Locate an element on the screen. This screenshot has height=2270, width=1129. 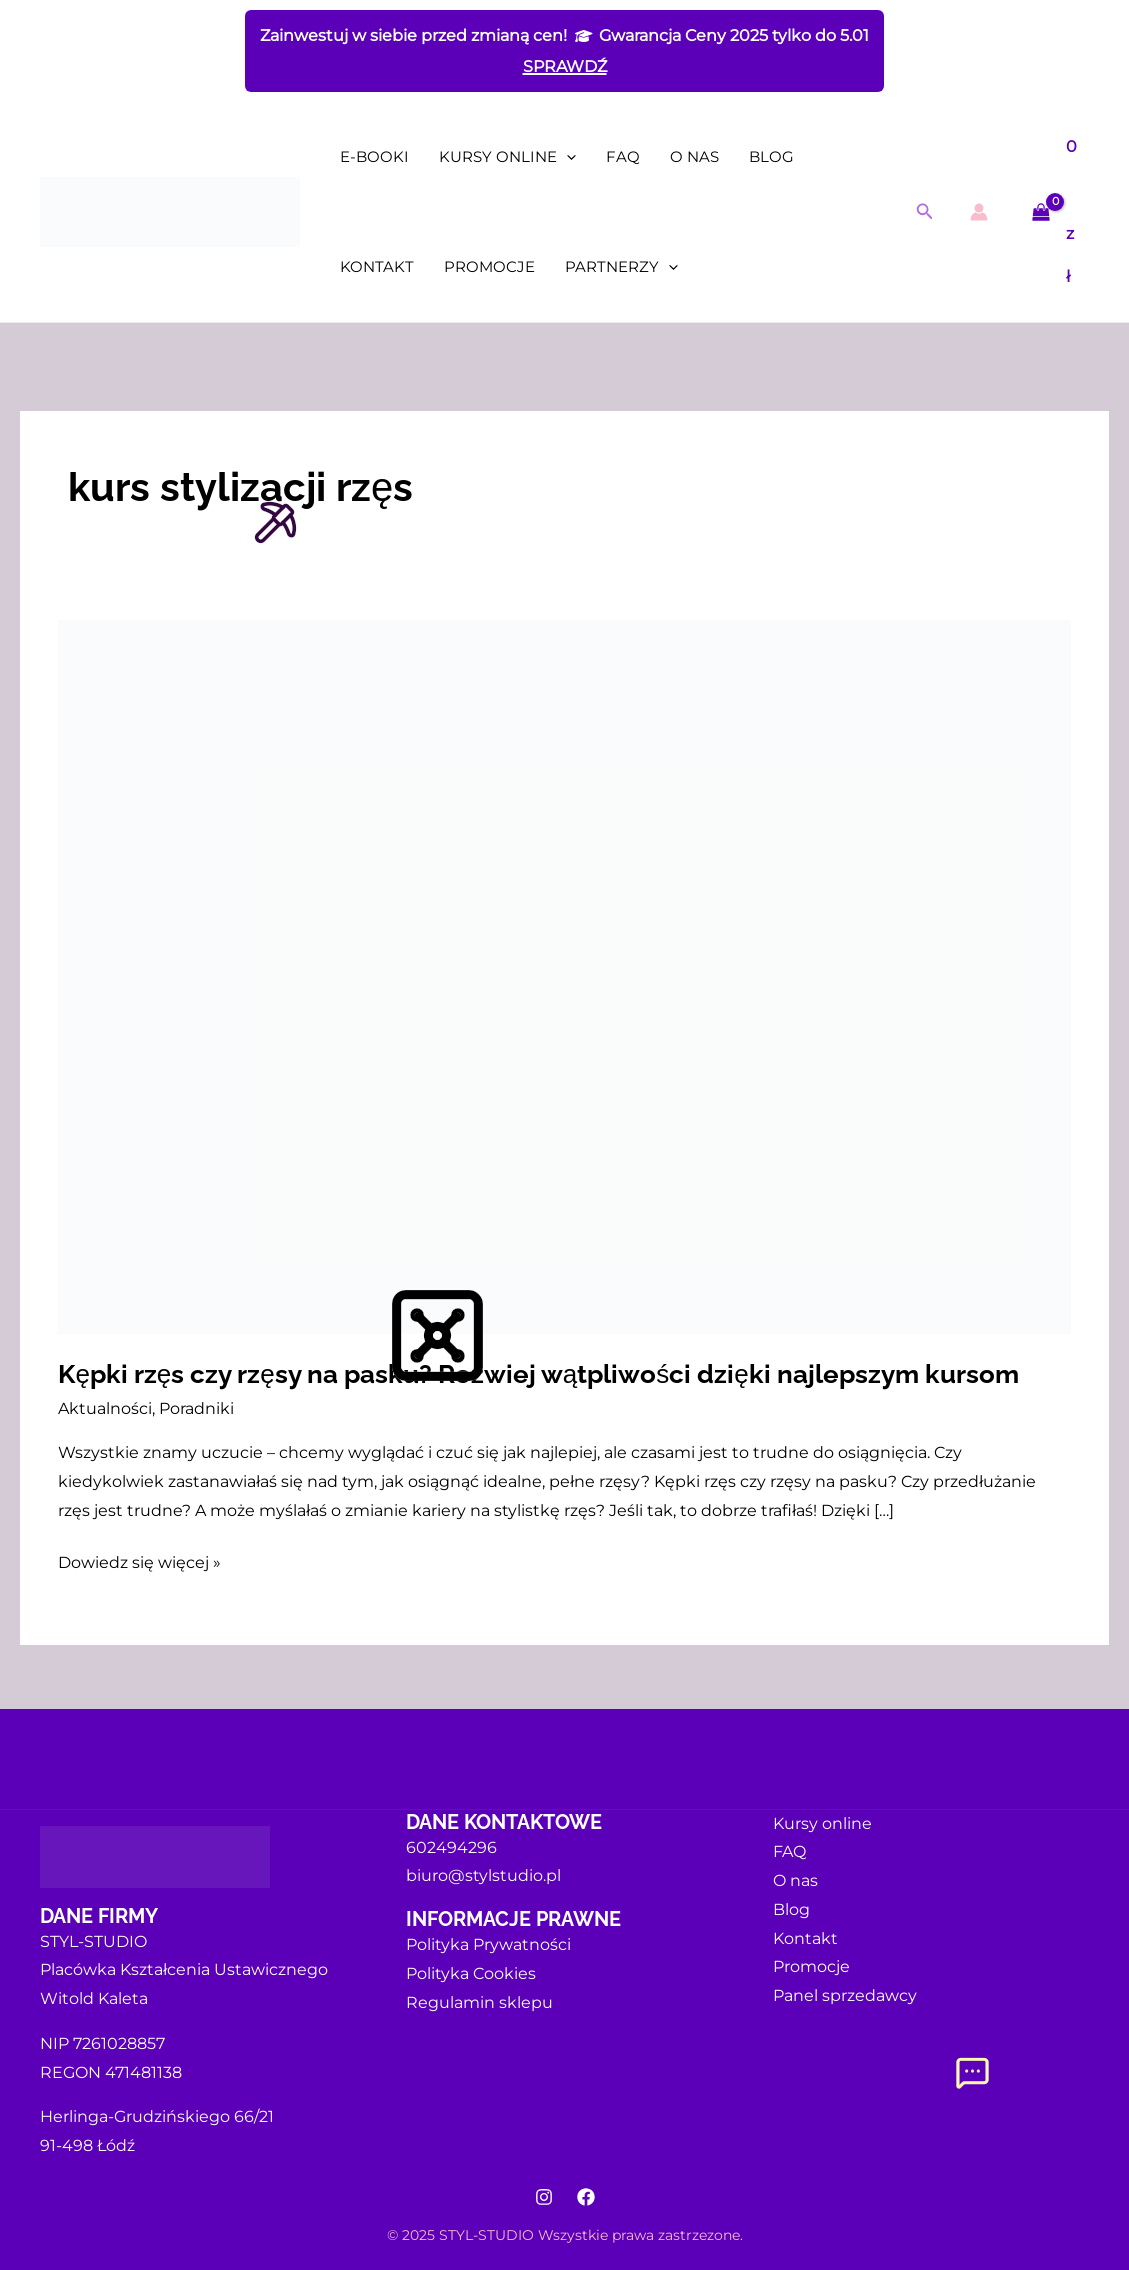
view more messages or conversation options is located at coordinates (972, 2072).